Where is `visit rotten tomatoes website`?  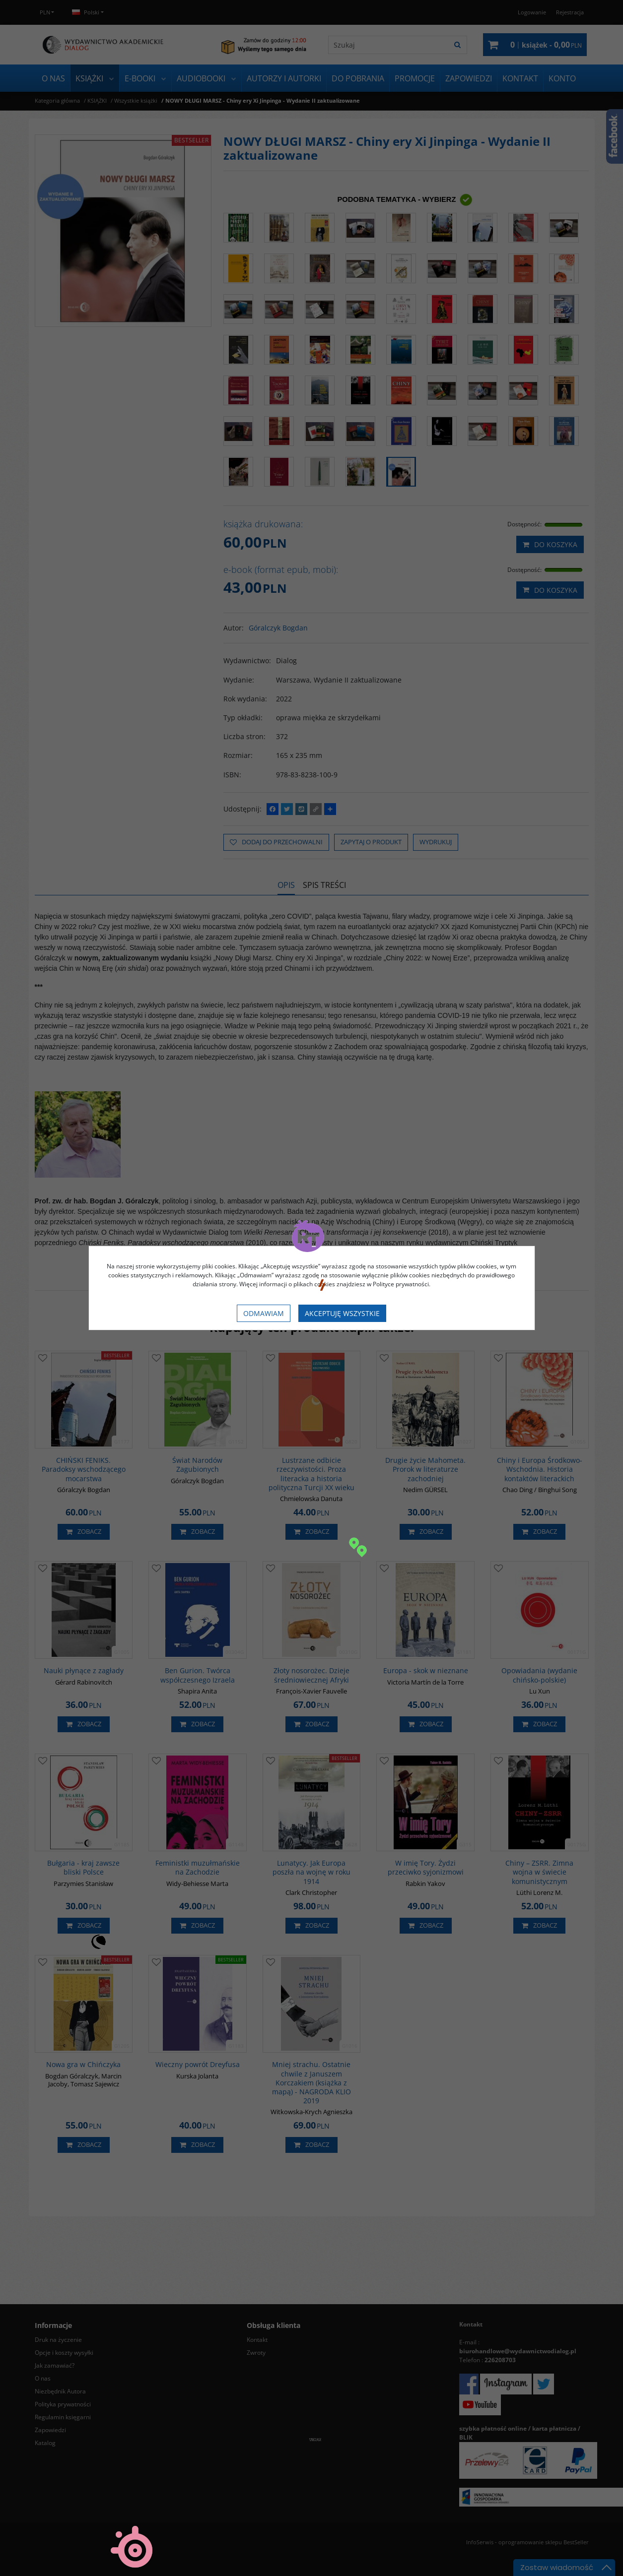
visit rotten tomatoes website is located at coordinates (308, 1236).